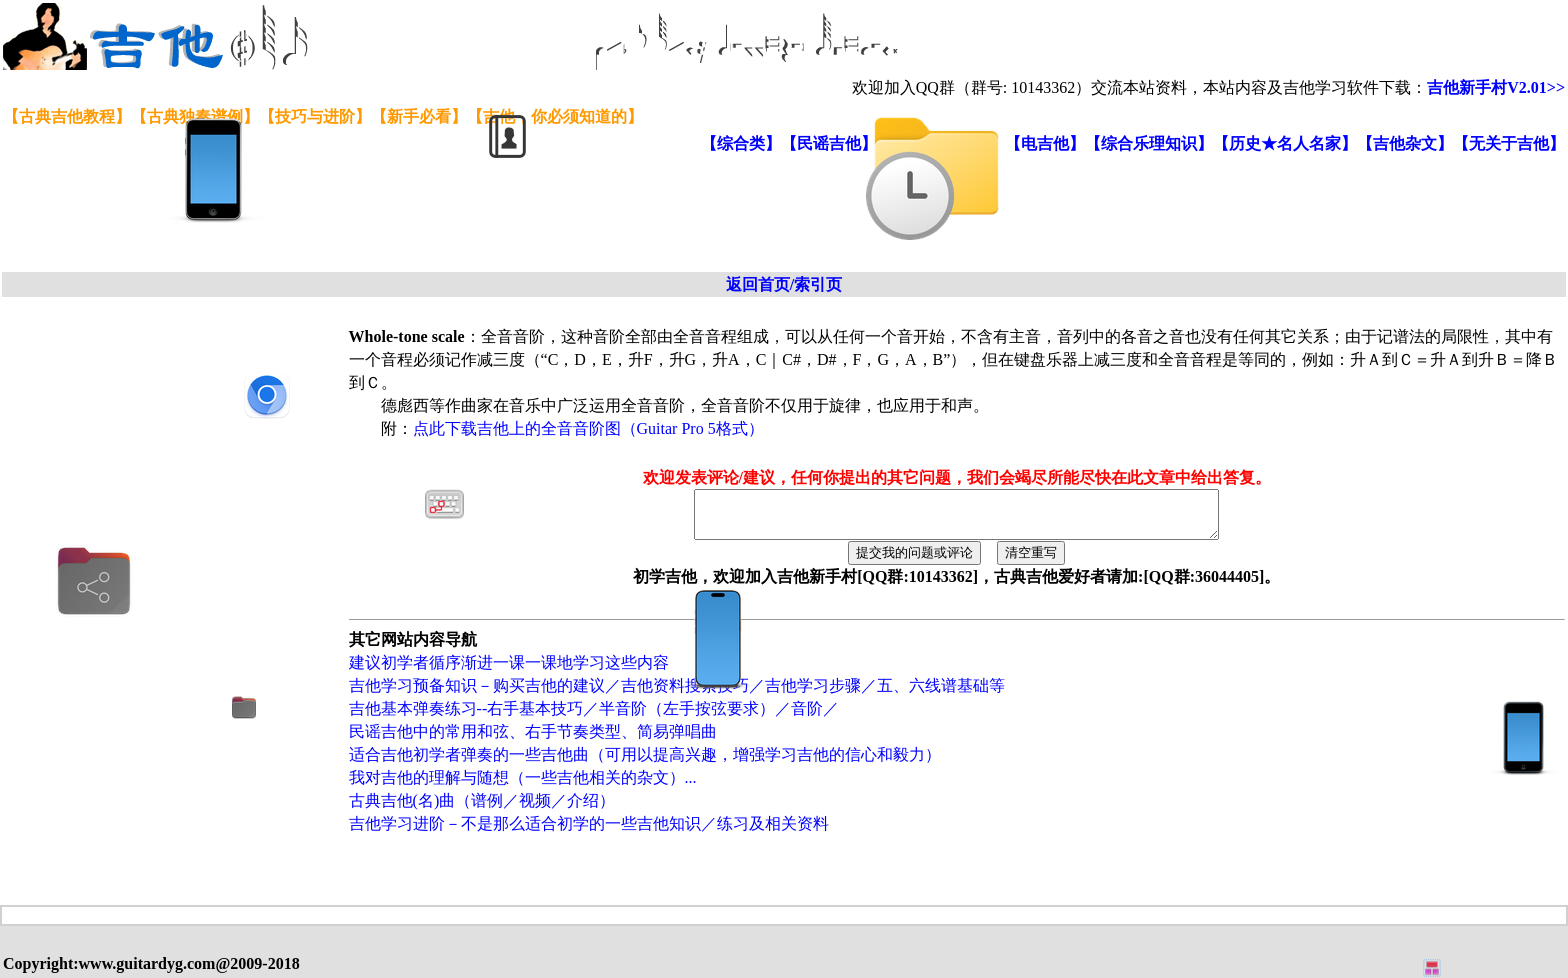  I want to click on open contacts or address book, so click(507, 136).